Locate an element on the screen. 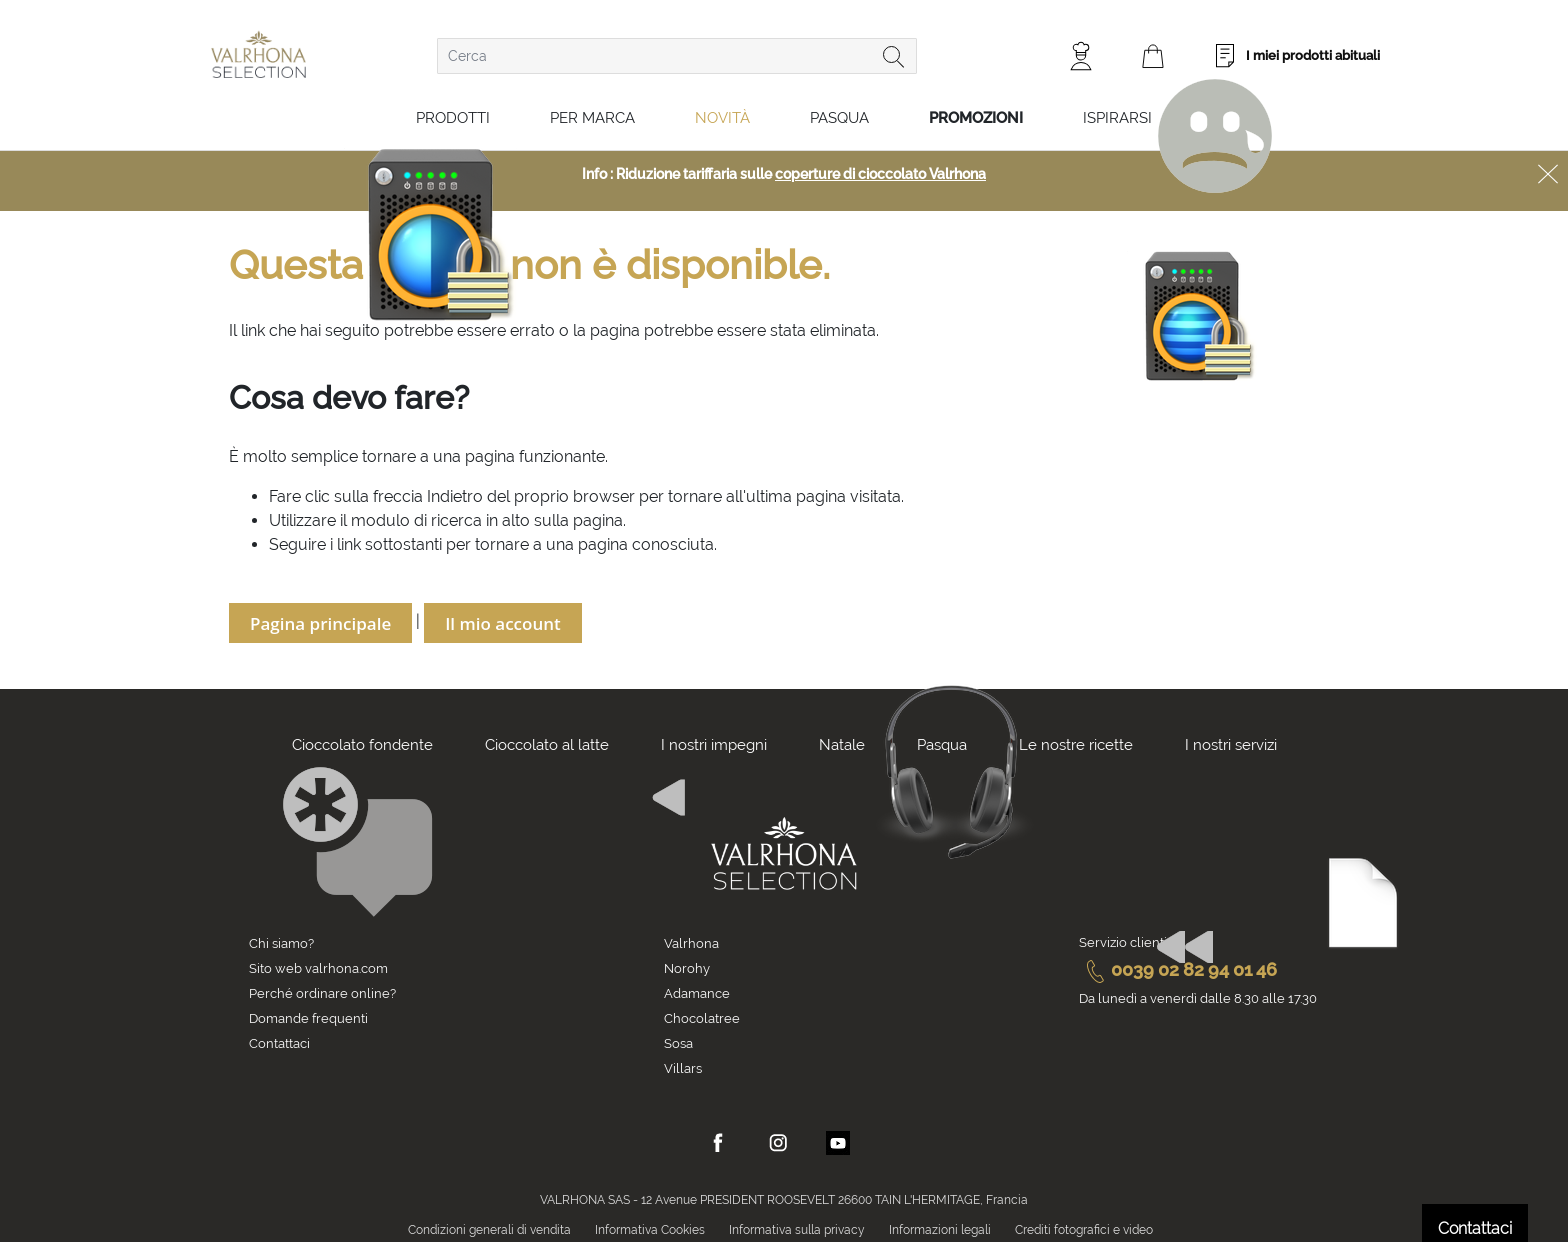 The height and width of the screenshot is (1242, 1568). indicates a locked RAID 1 storage array is located at coordinates (430, 234).